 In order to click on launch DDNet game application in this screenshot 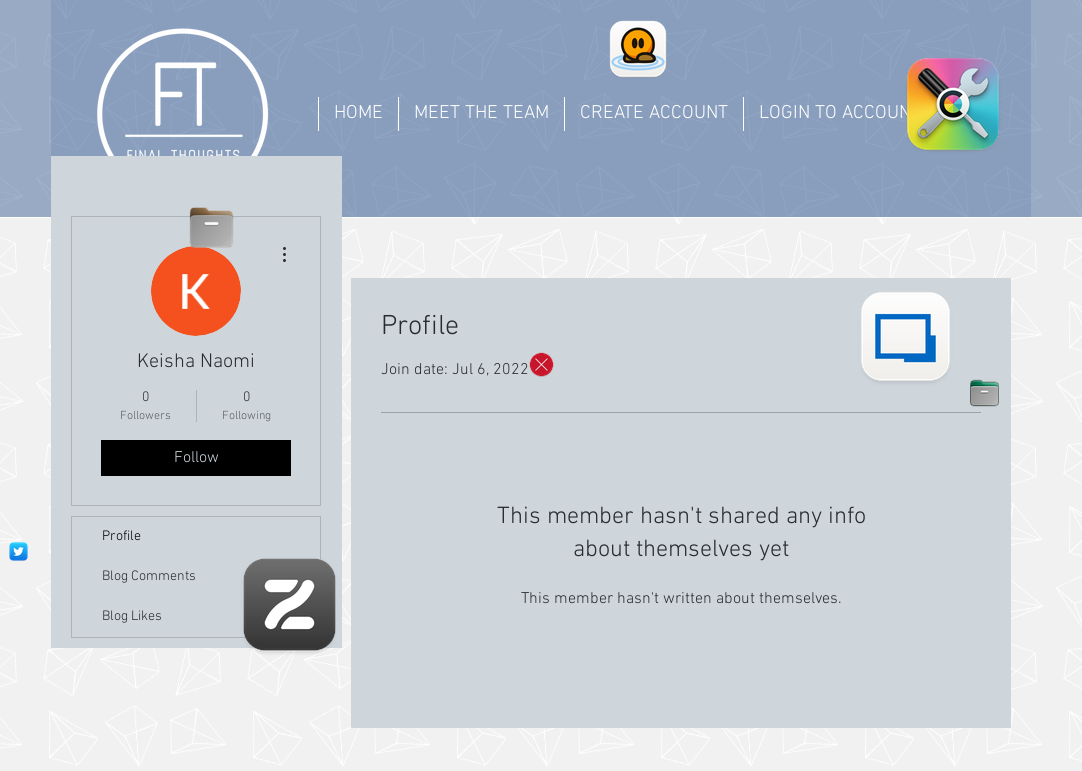, I will do `click(638, 49)`.